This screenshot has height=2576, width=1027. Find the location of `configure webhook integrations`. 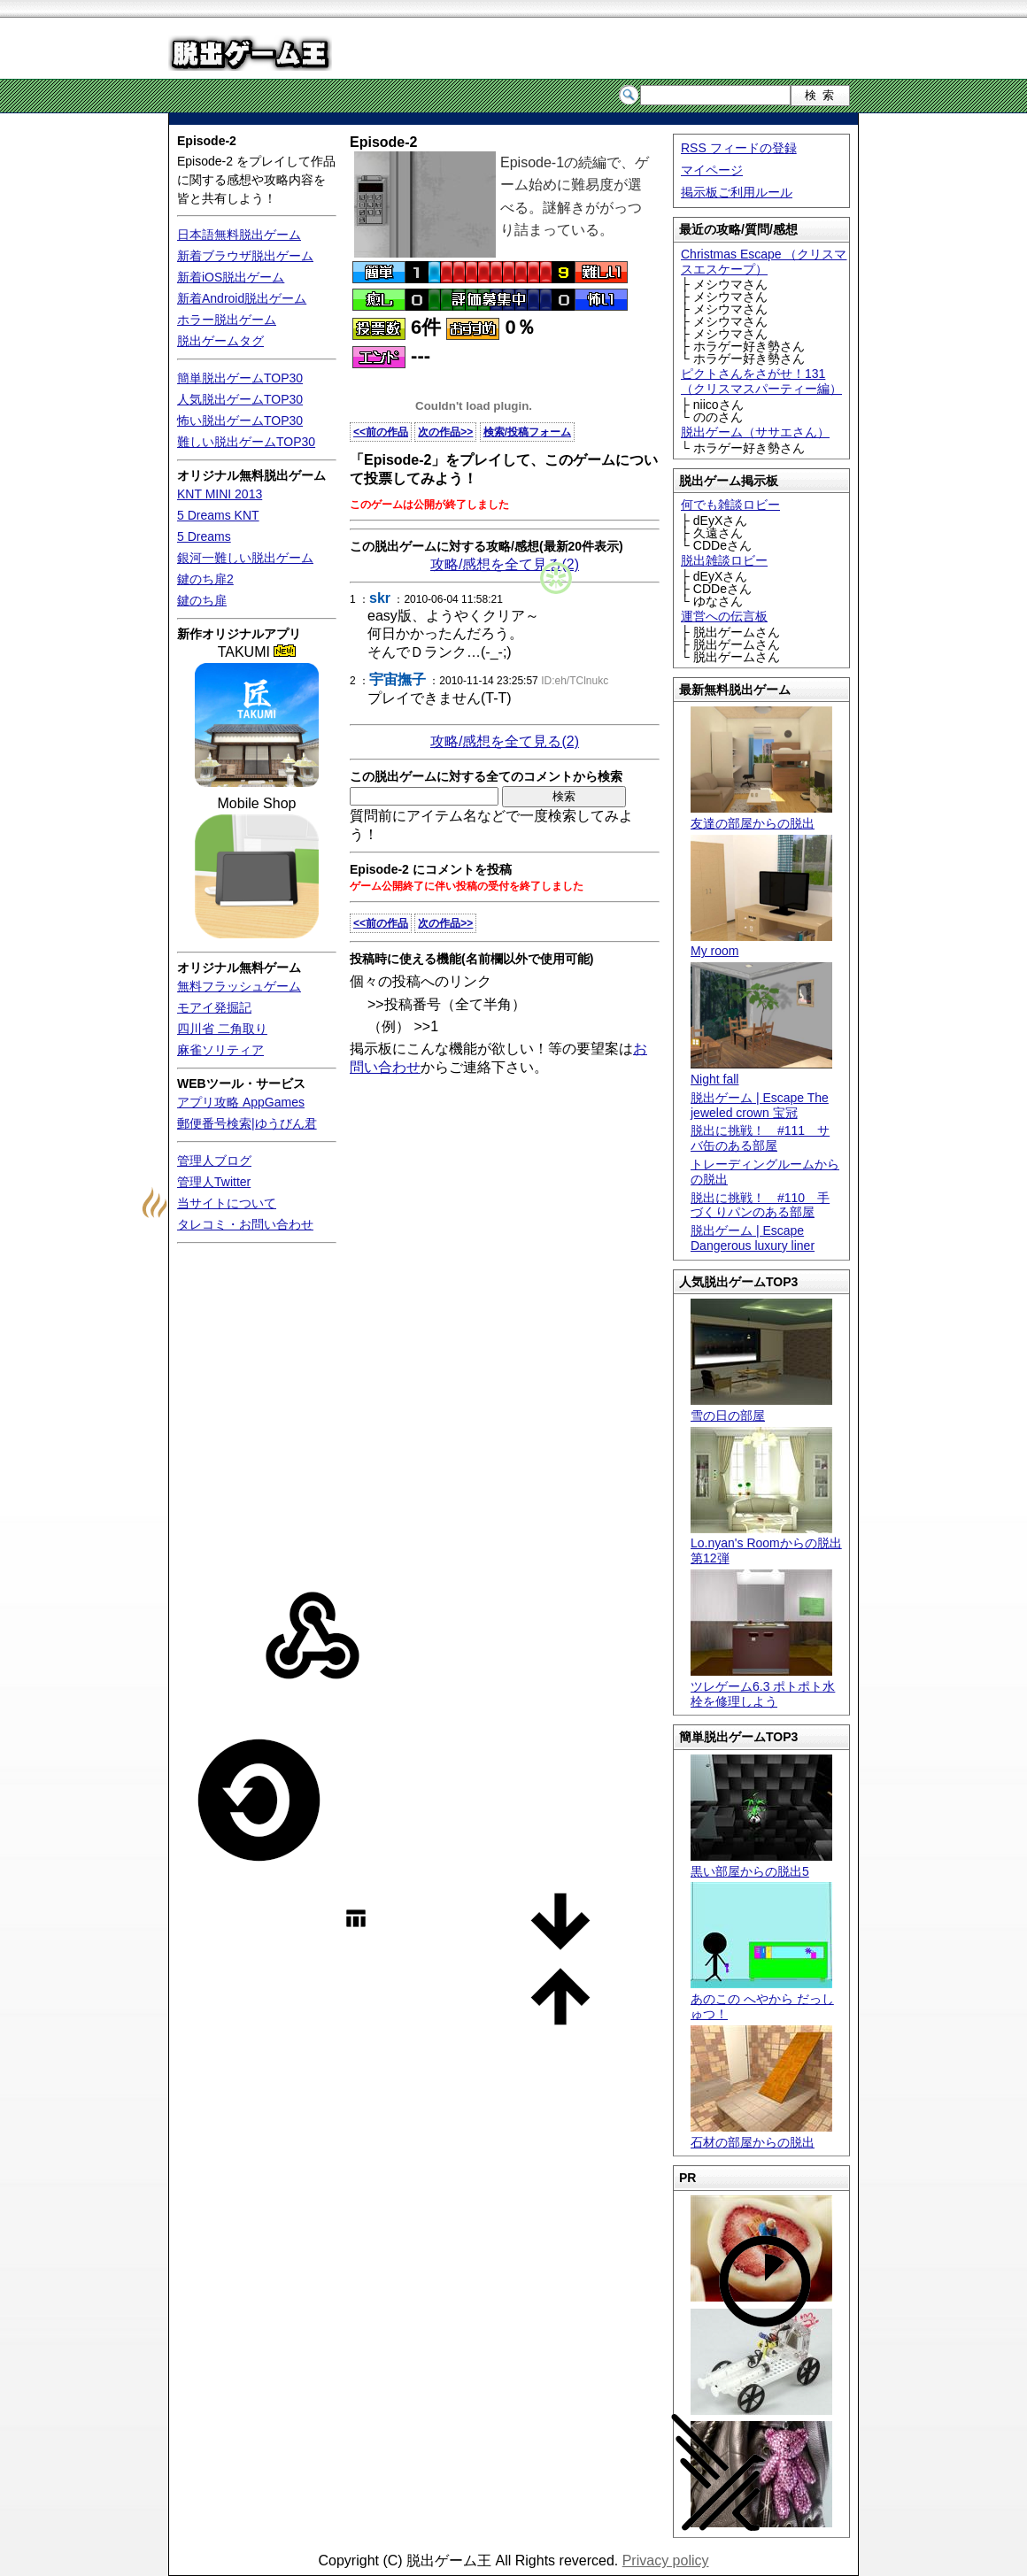

configure webhook integrations is located at coordinates (313, 1638).